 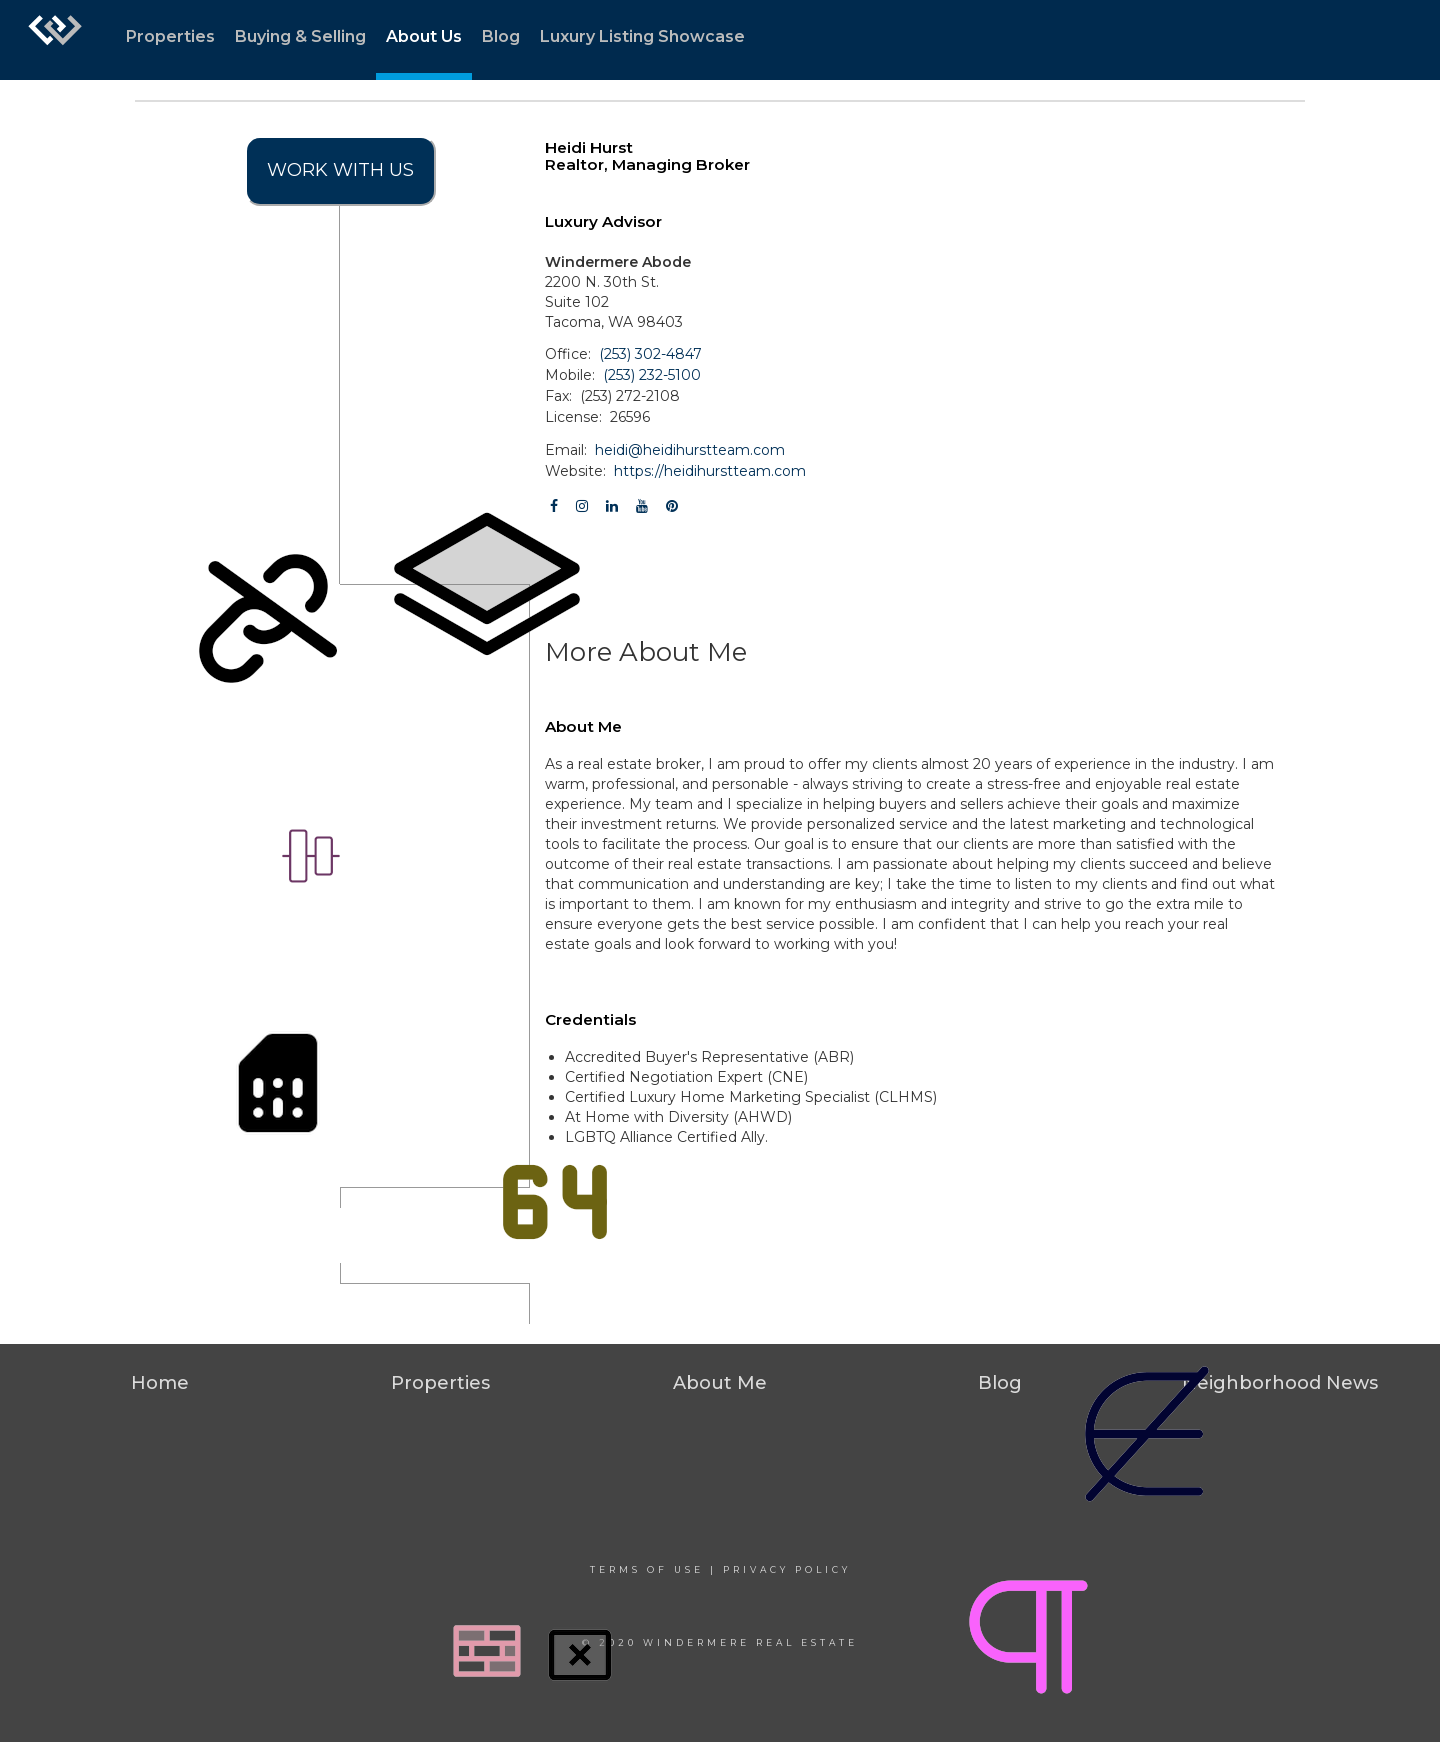 What do you see at coordinates (487, 1651) in the screenshot?
I see `access wall or barrier settings` at bounding box center [487, 1651].